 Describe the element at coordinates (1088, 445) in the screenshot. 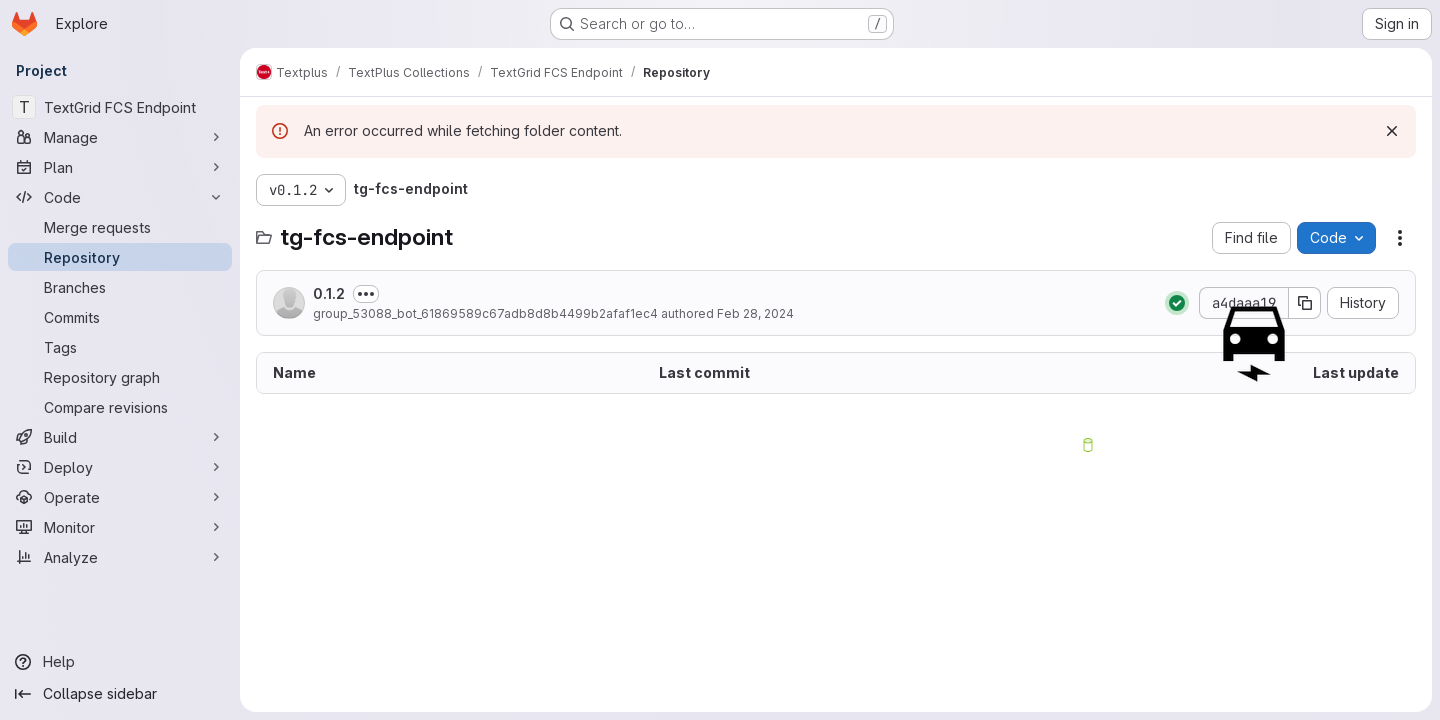

I see `database or data storage` at that location.